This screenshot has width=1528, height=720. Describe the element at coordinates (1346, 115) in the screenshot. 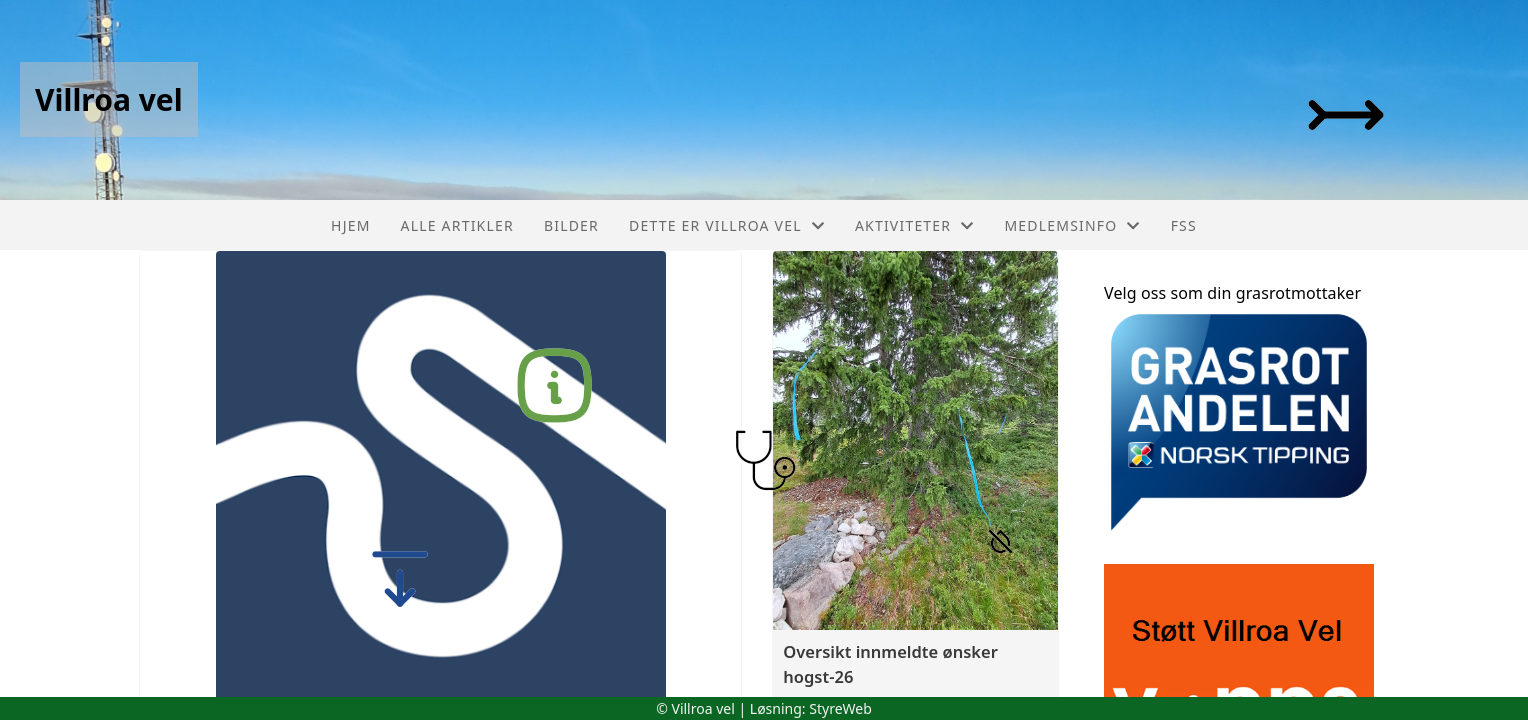

I see `continue to the next step` at that location.